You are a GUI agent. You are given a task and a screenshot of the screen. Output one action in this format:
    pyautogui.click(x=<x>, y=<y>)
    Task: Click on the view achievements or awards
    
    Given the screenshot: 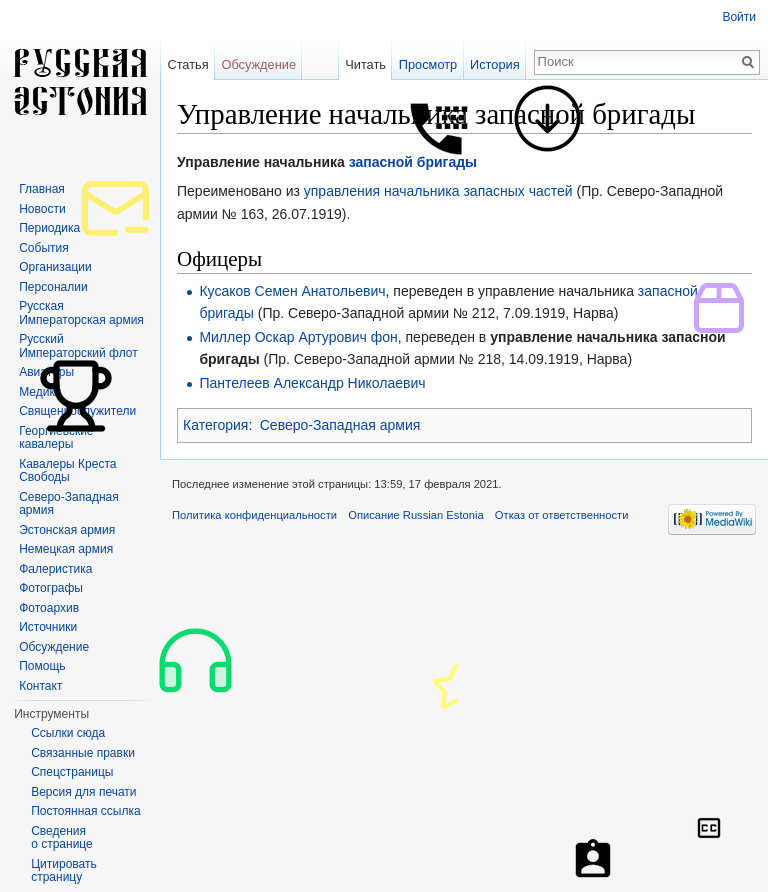 What is the action you would take?
    pyautogui.click(x=76, y=396)
    